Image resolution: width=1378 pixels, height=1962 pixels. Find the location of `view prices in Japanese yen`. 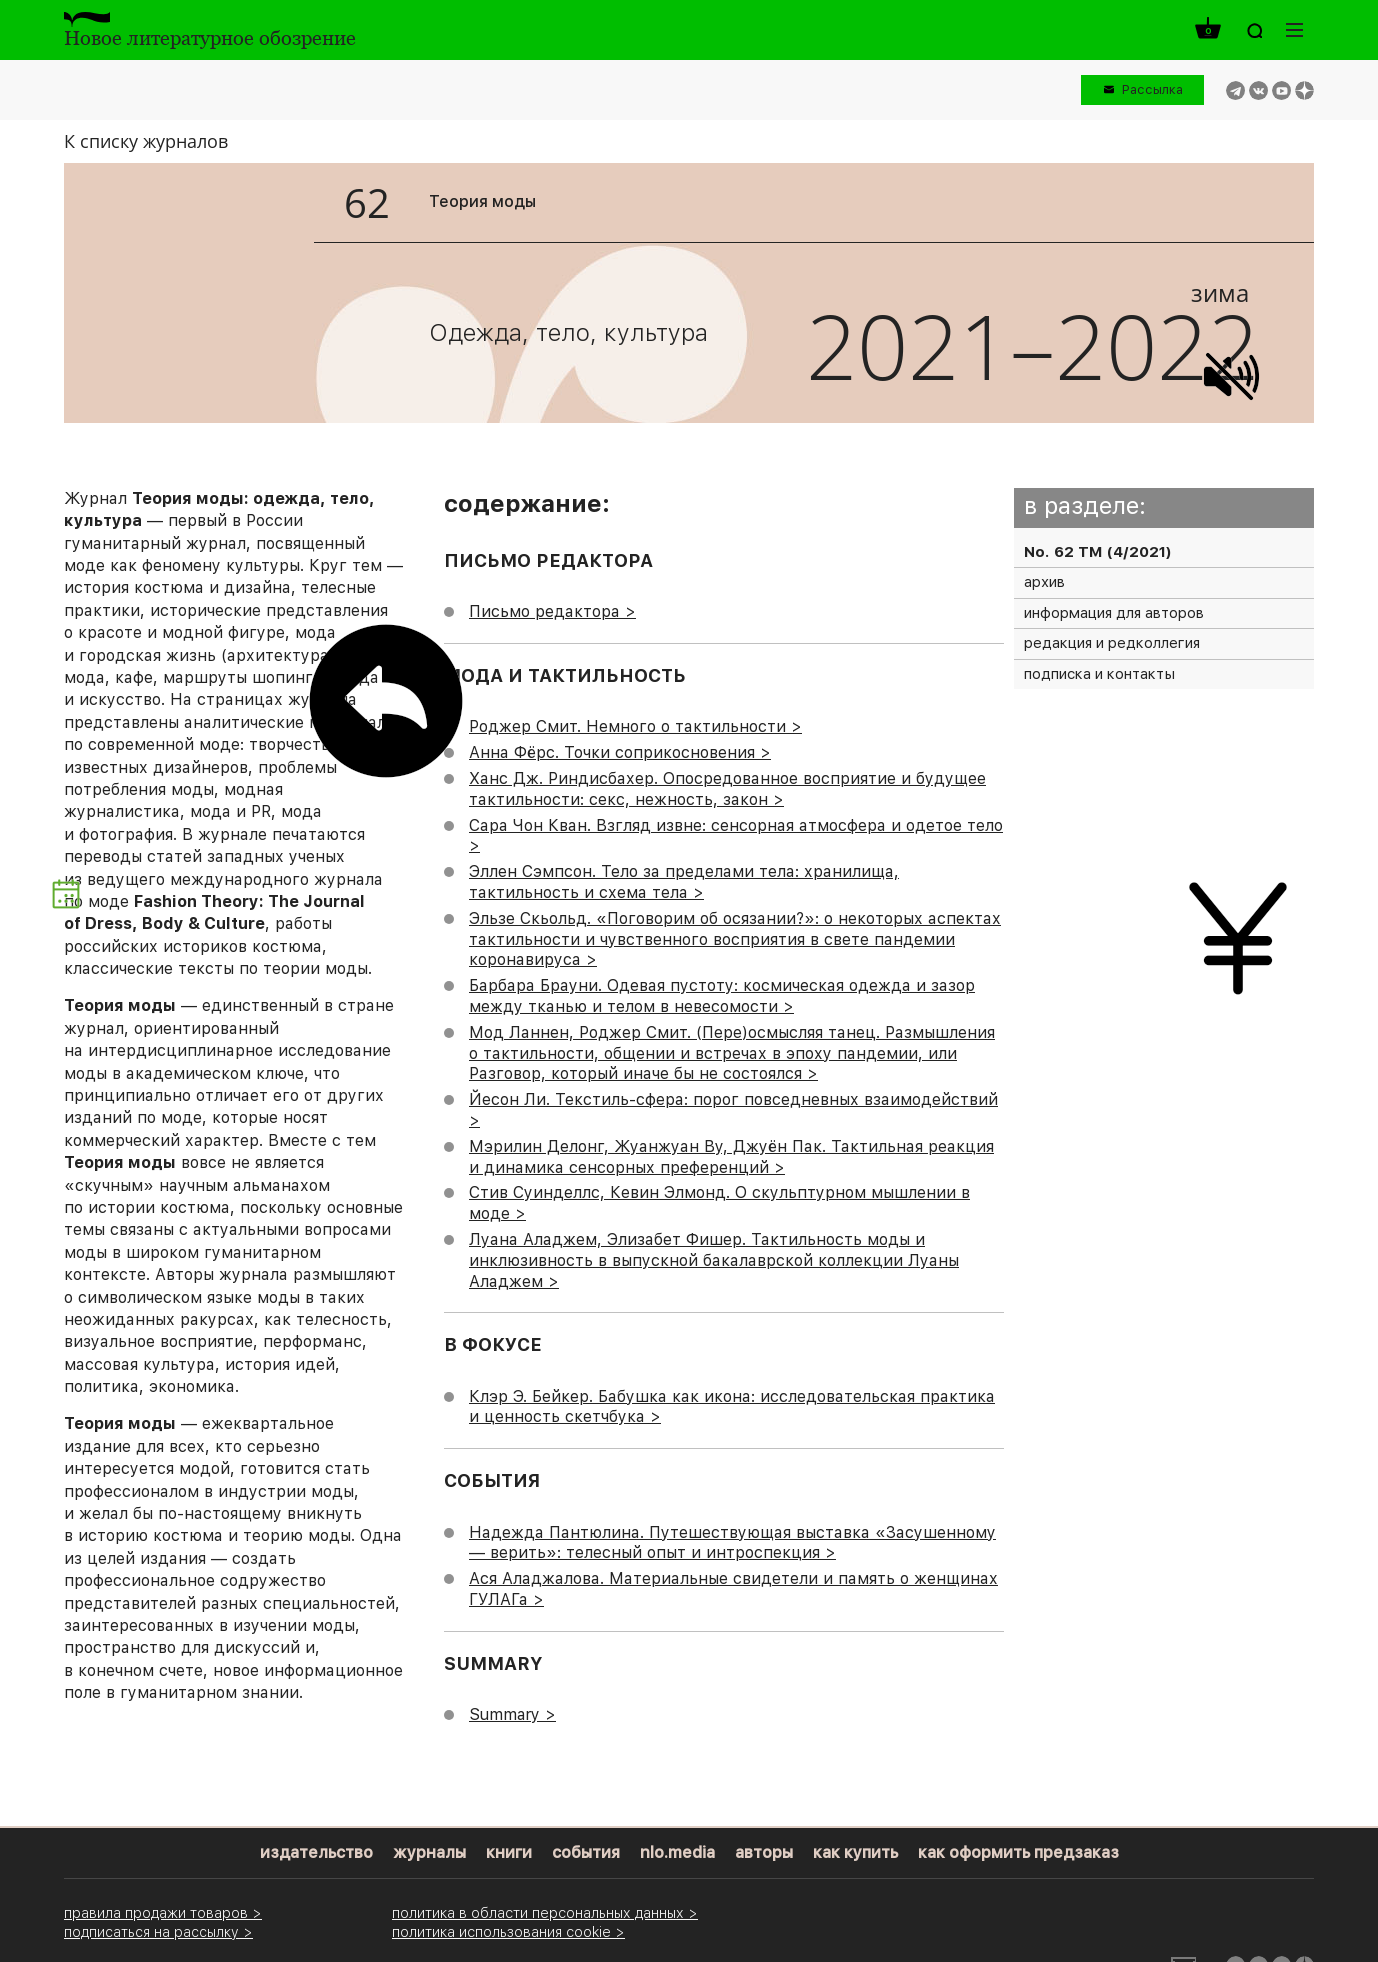

view prices in Japanese yen is located at coordinates (1238, 936).